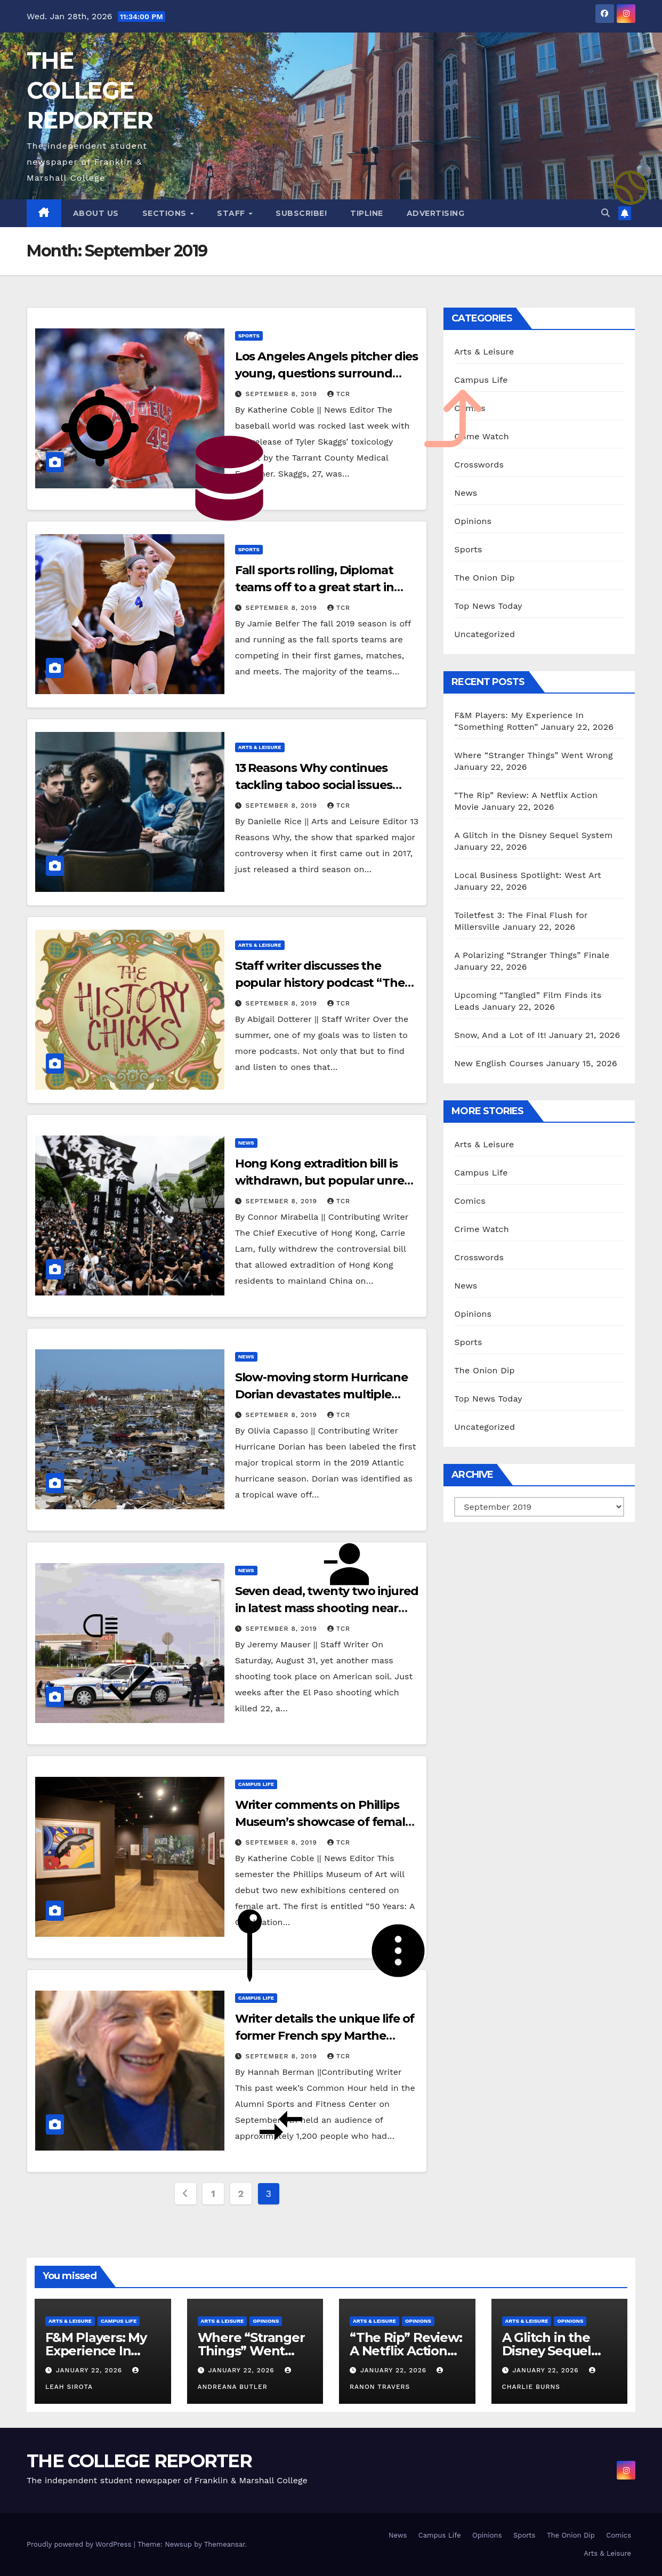 Image resolution: width=662 pixels, height=2576 pixels. What do you see at coordinates (346, 1564) in the screenshot?
I see `remove a contact or friend` at bounding box center [346, 1564].